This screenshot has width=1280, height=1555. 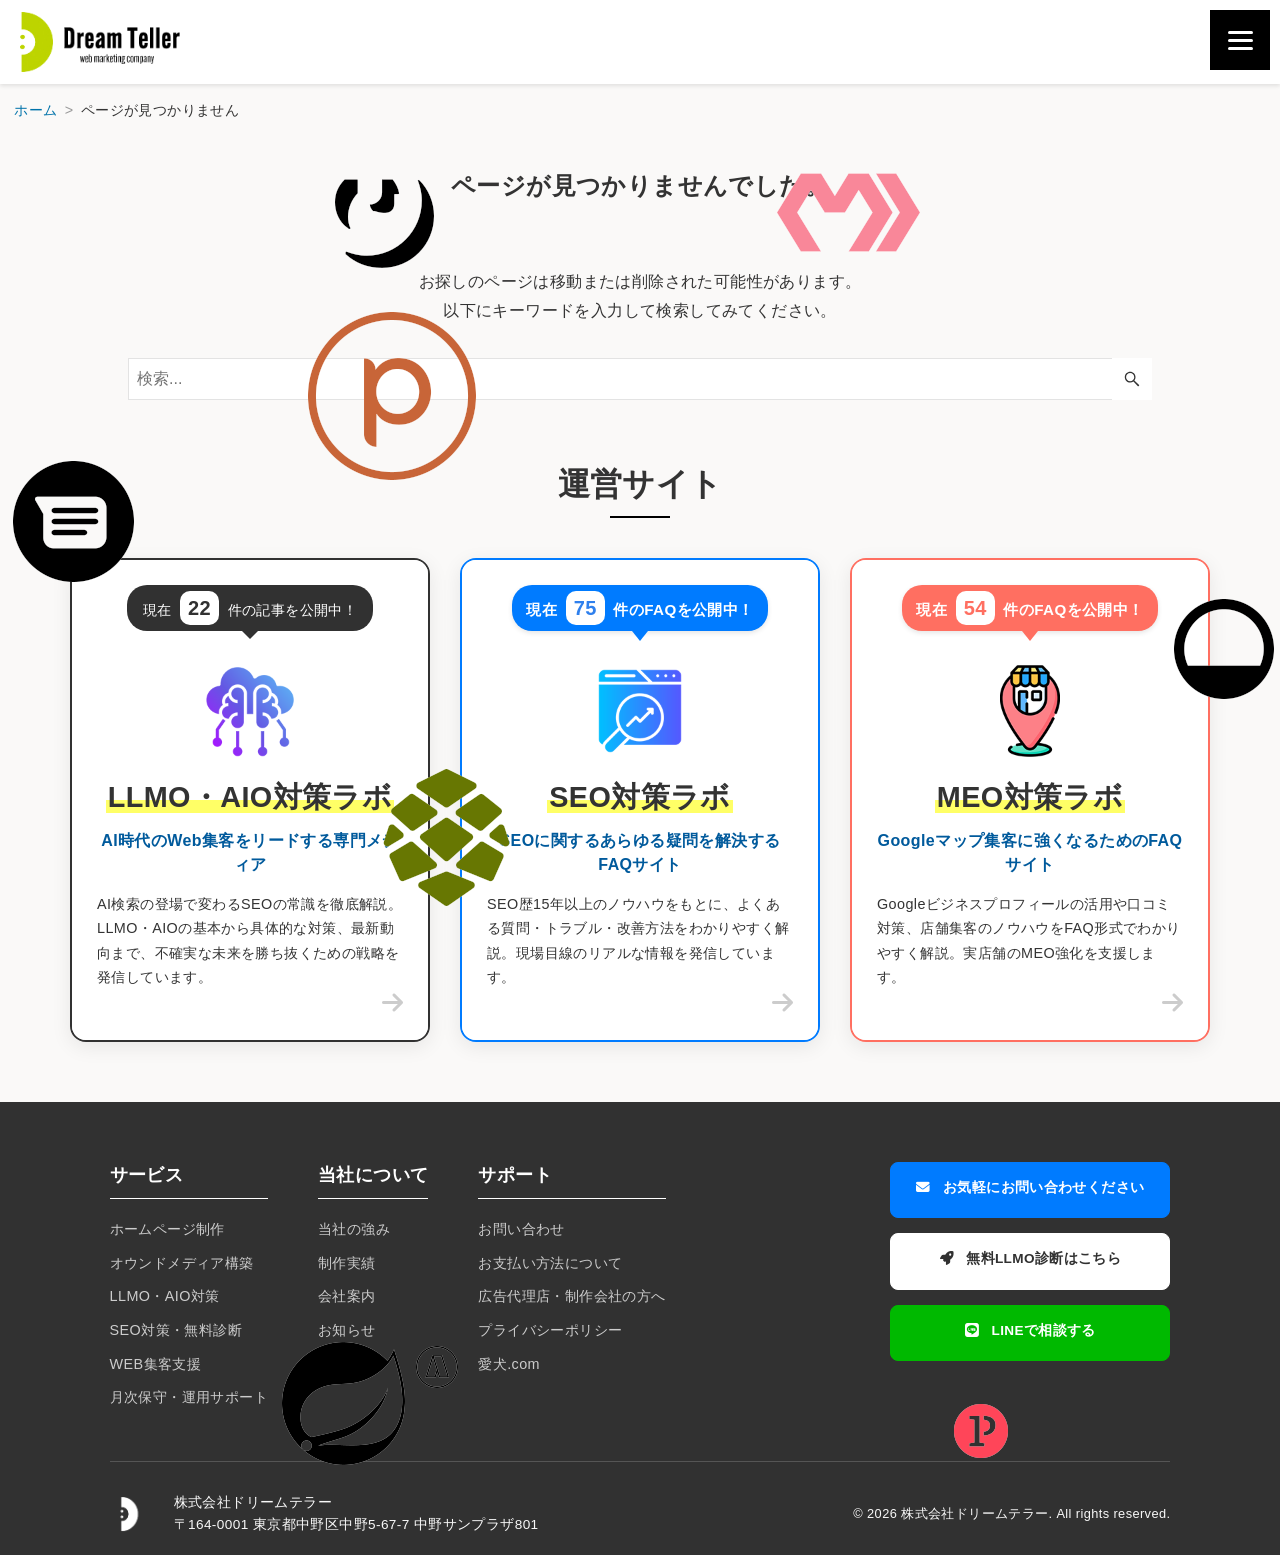 What do you see at coordinates (73, 521) in the screenshot?
I see `open Google Messages app` at bounding box center [73, 521].